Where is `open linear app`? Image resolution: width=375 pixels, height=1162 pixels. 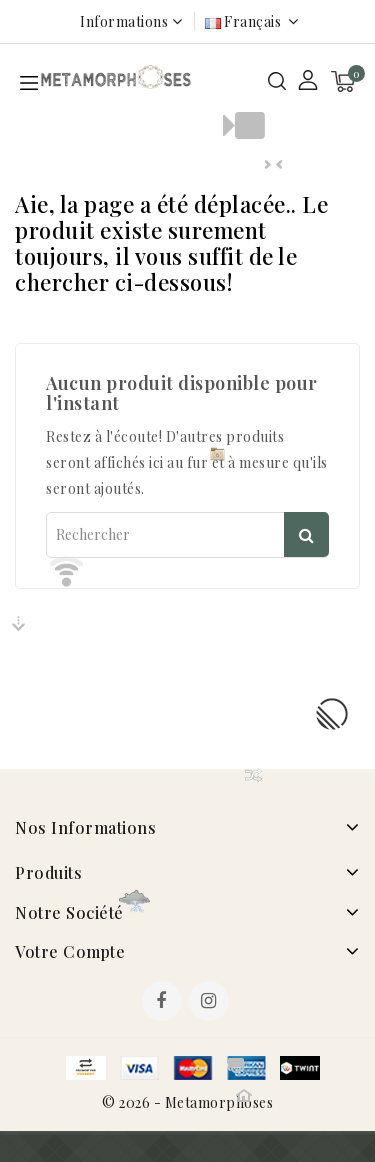 open linear app is located at coordinates (332, 714).